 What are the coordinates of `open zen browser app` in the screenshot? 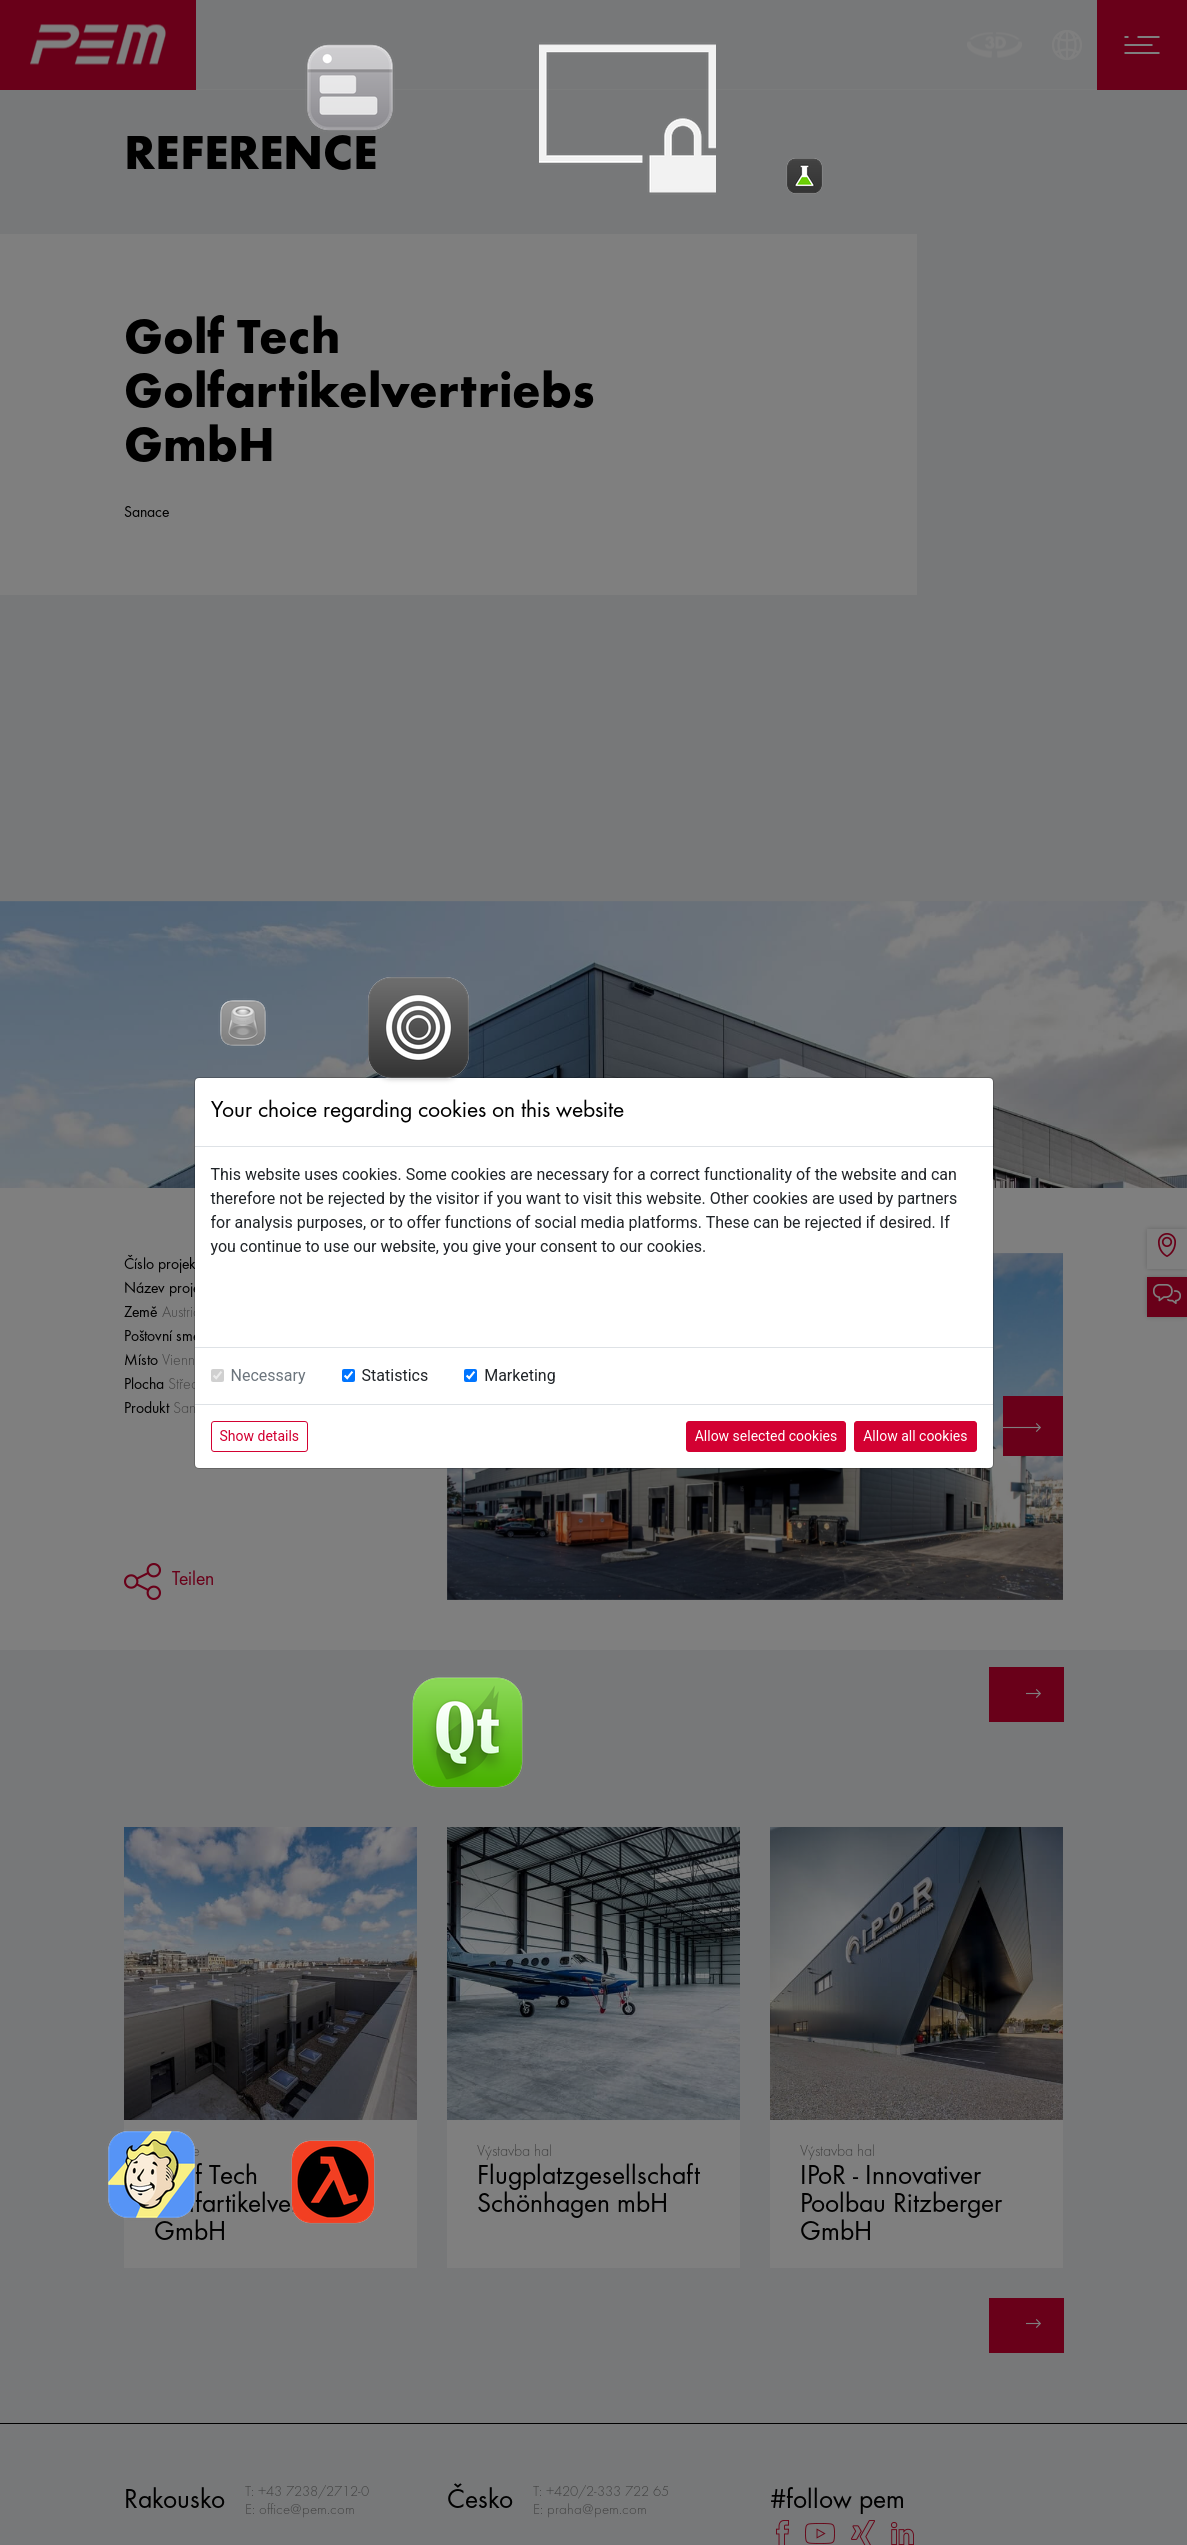 It's located at (418, 1027).